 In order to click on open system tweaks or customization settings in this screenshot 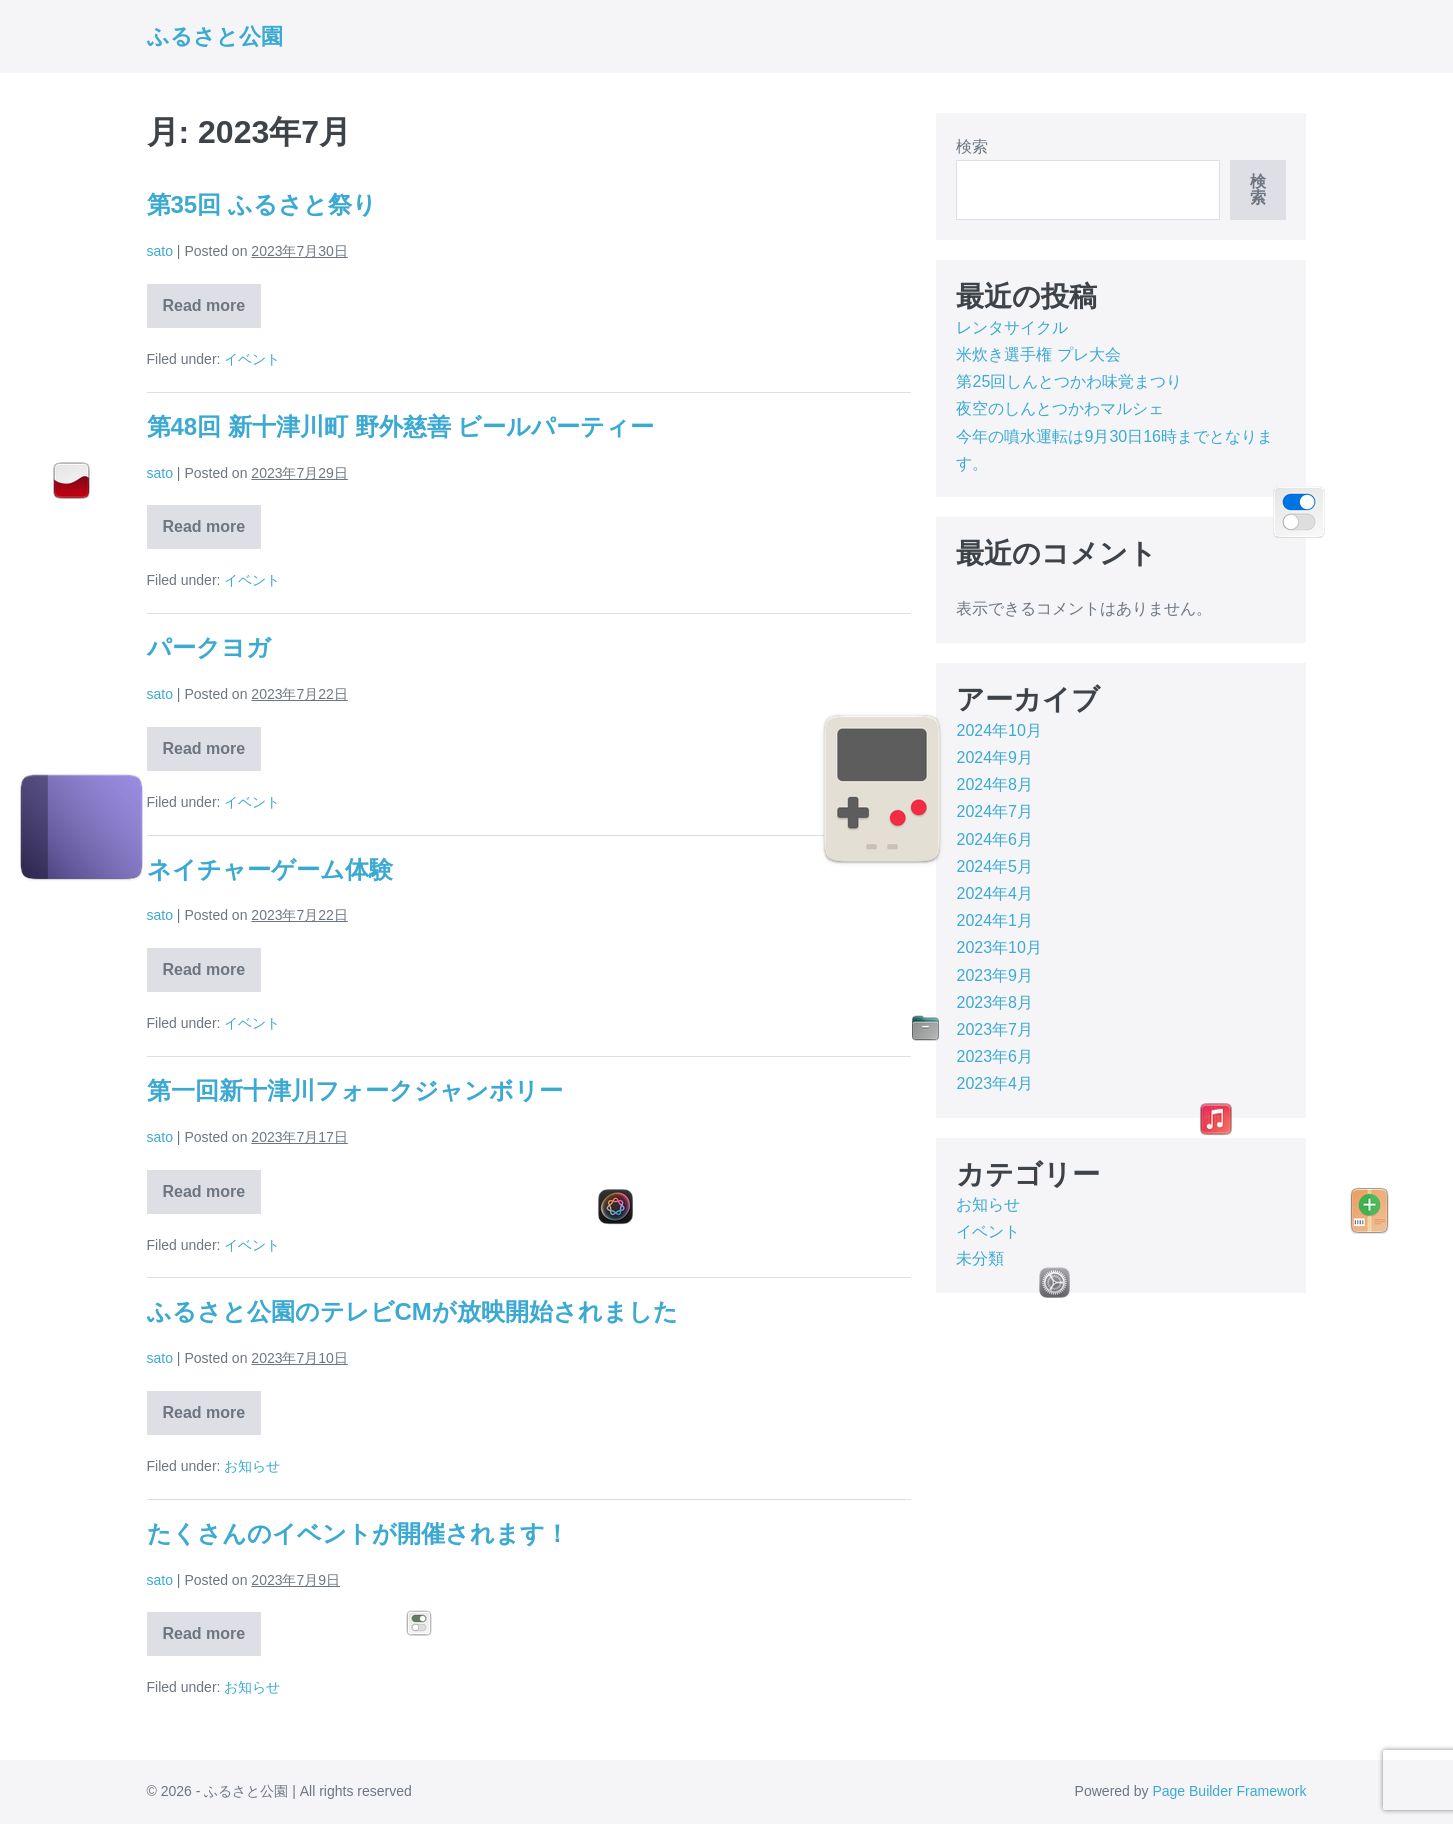, I will do `click(419, 1623)`.